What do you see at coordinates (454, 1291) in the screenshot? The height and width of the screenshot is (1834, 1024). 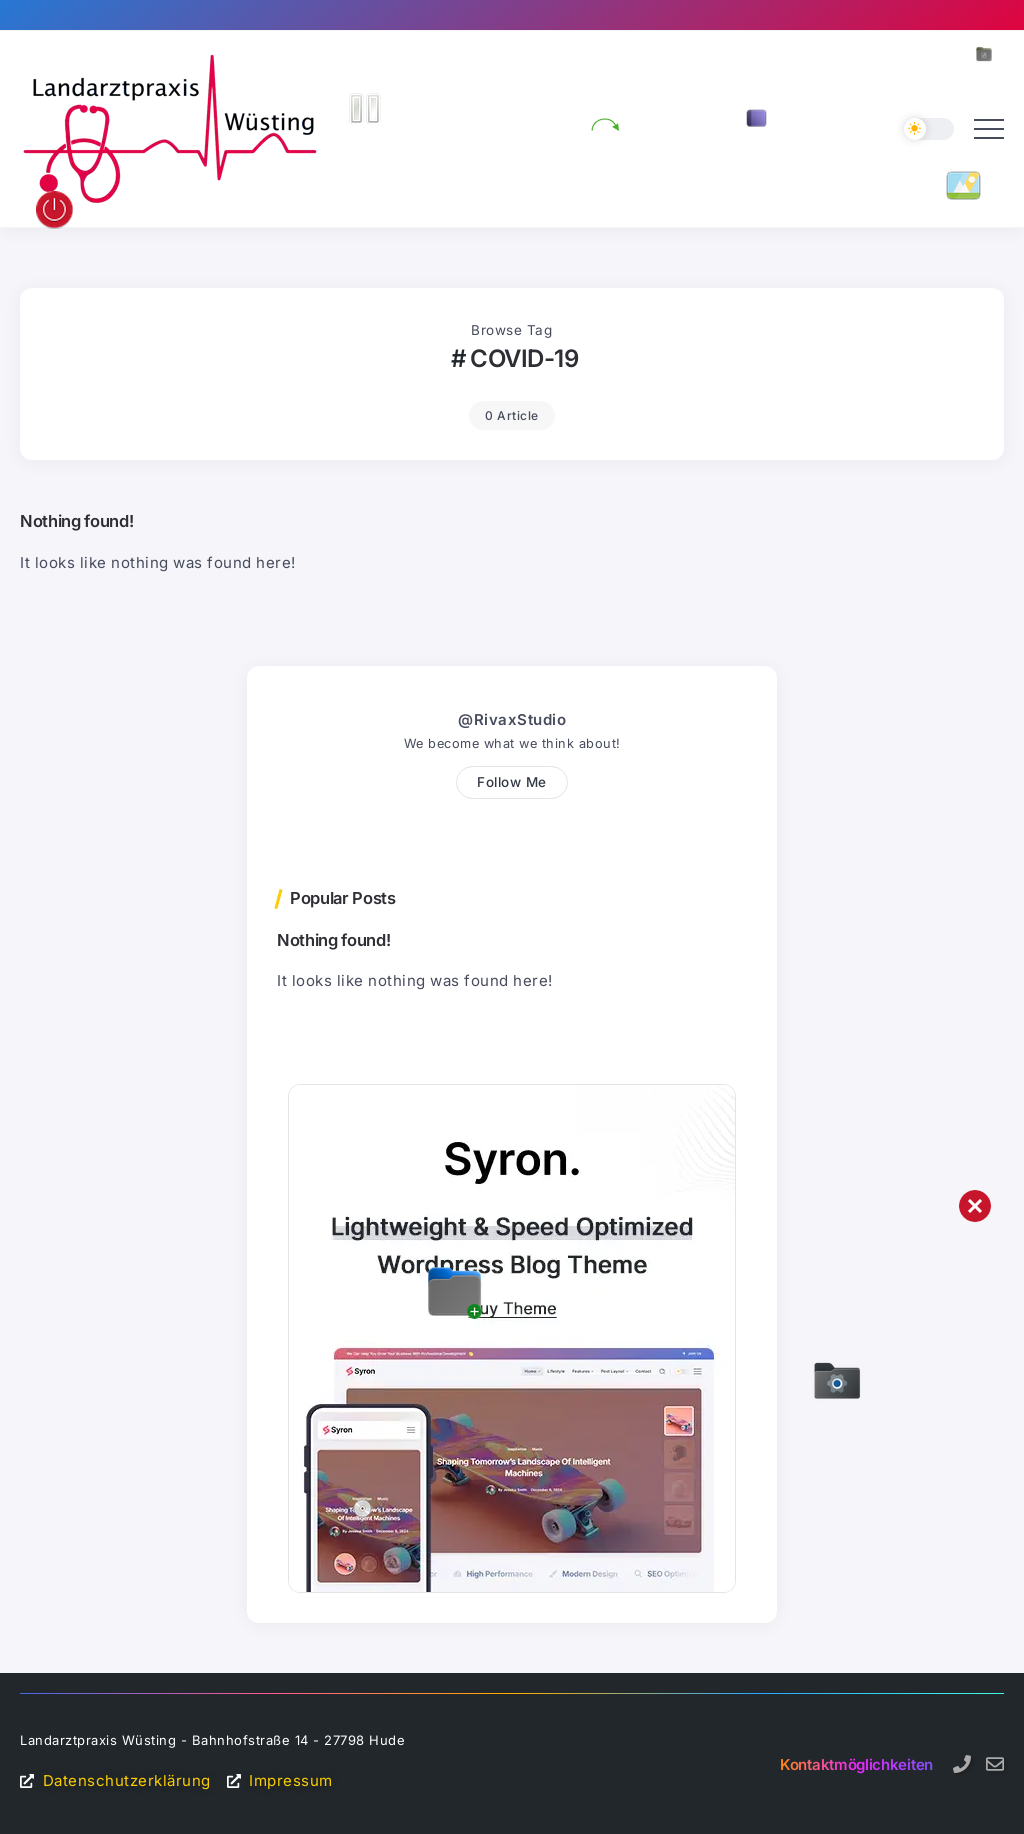 I see `create a new folder` at bounding box center [454, 1291].